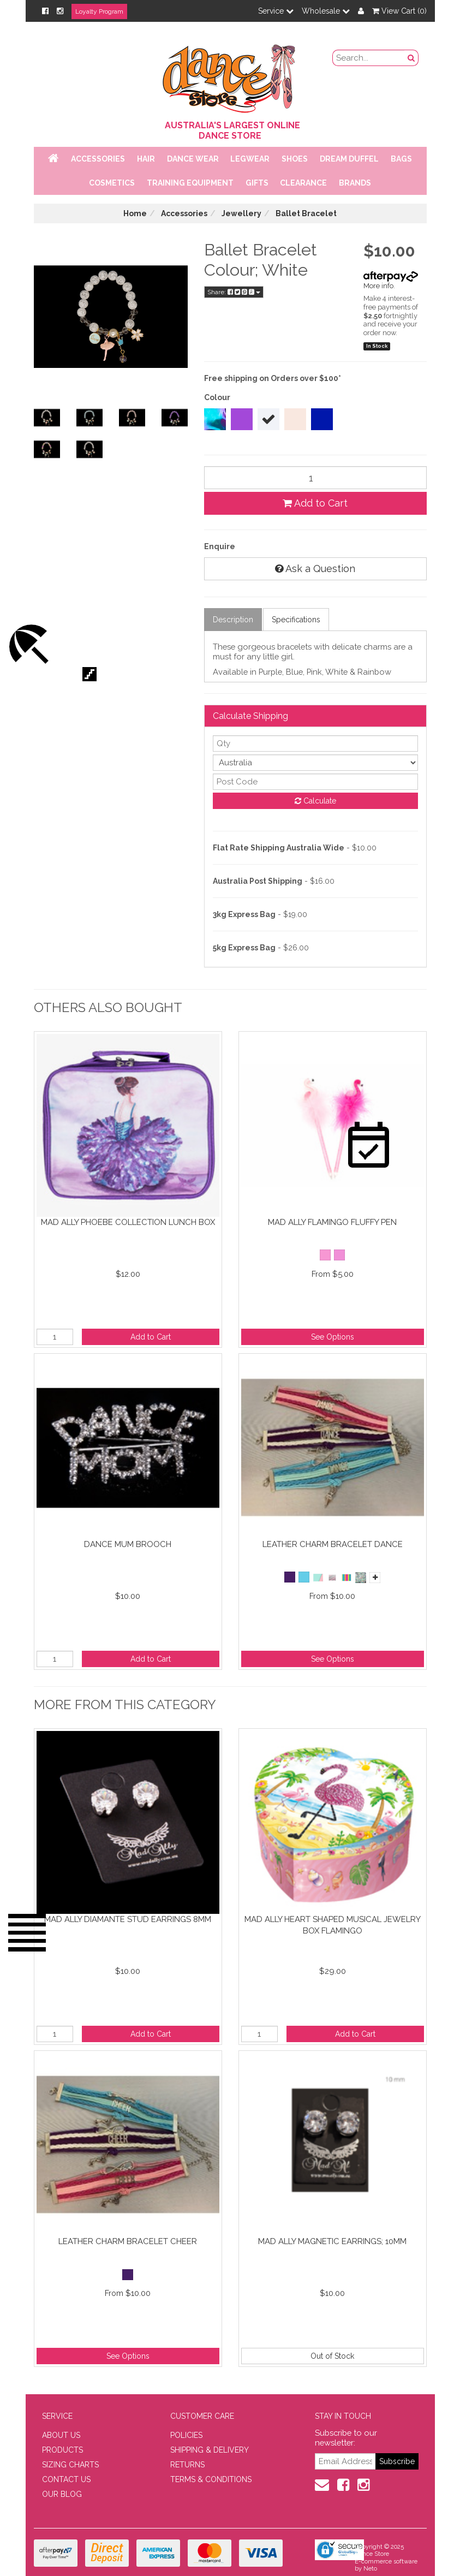 The height and width of the screenshot is (2576, 460). What do you see at coordinates (368, 1147) in the screenshot?
I see `event confirmed or available` at bounding box center [368, 1147].